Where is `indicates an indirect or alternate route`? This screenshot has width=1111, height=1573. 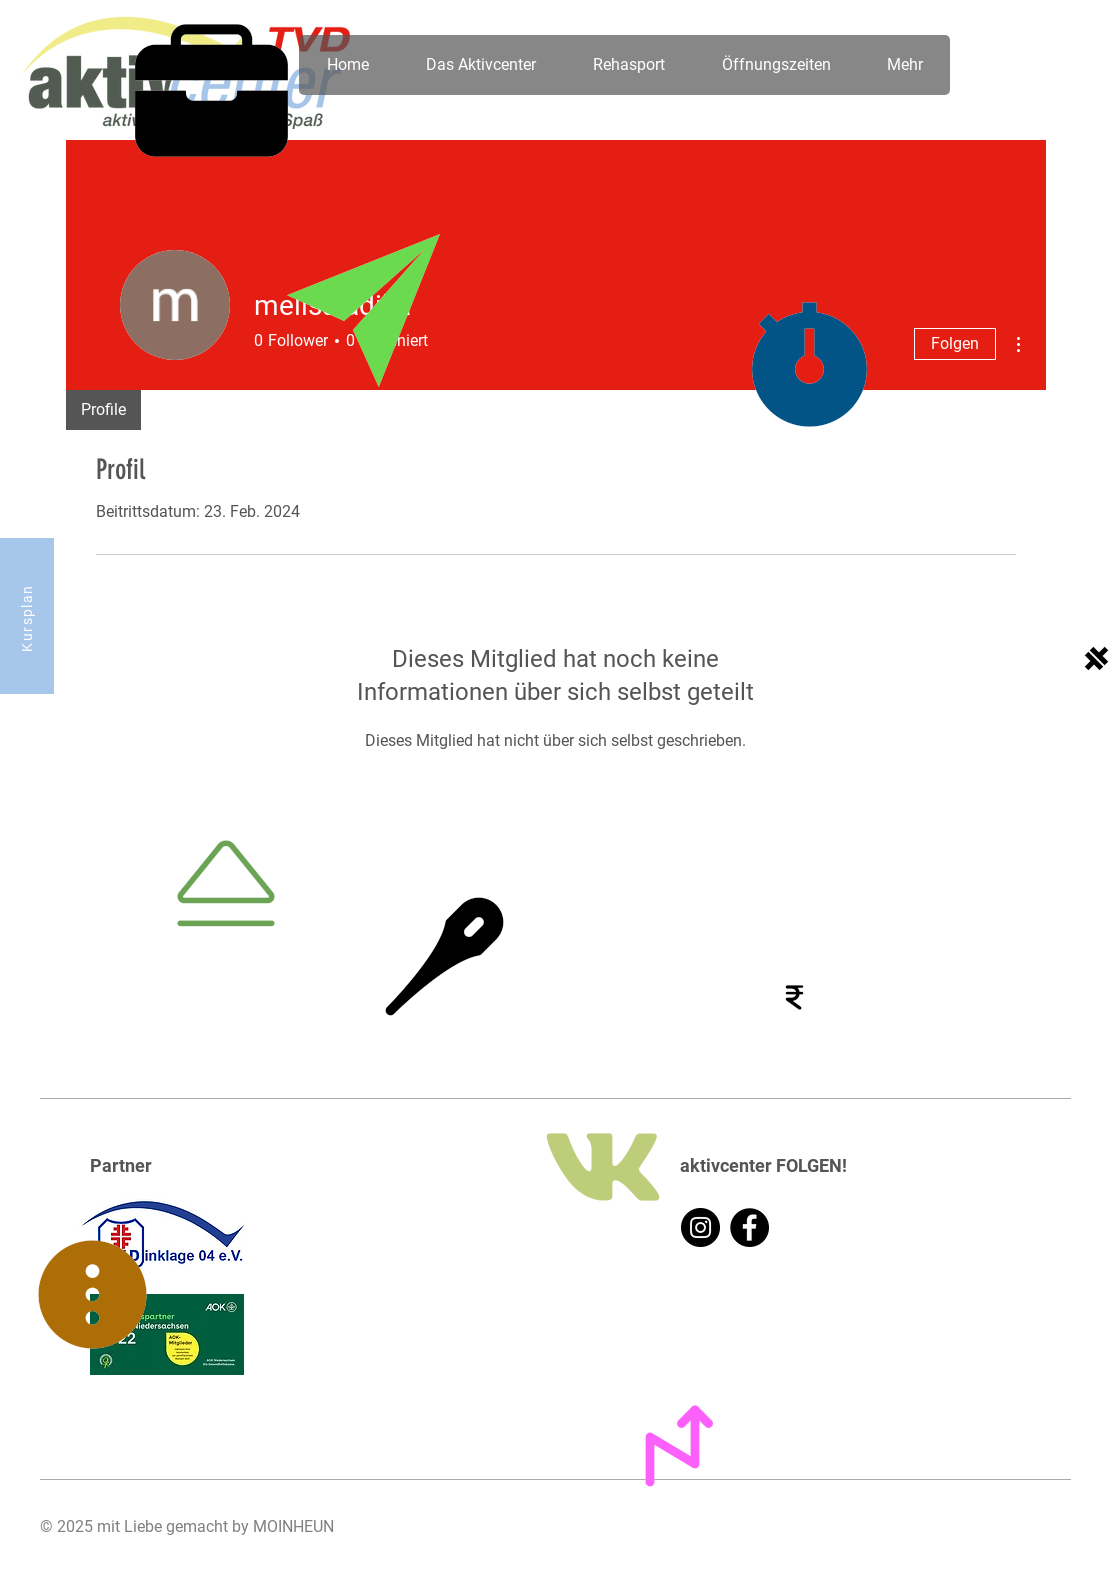 indicates an indirect or alternate route is located at coordinates (677, 1446).